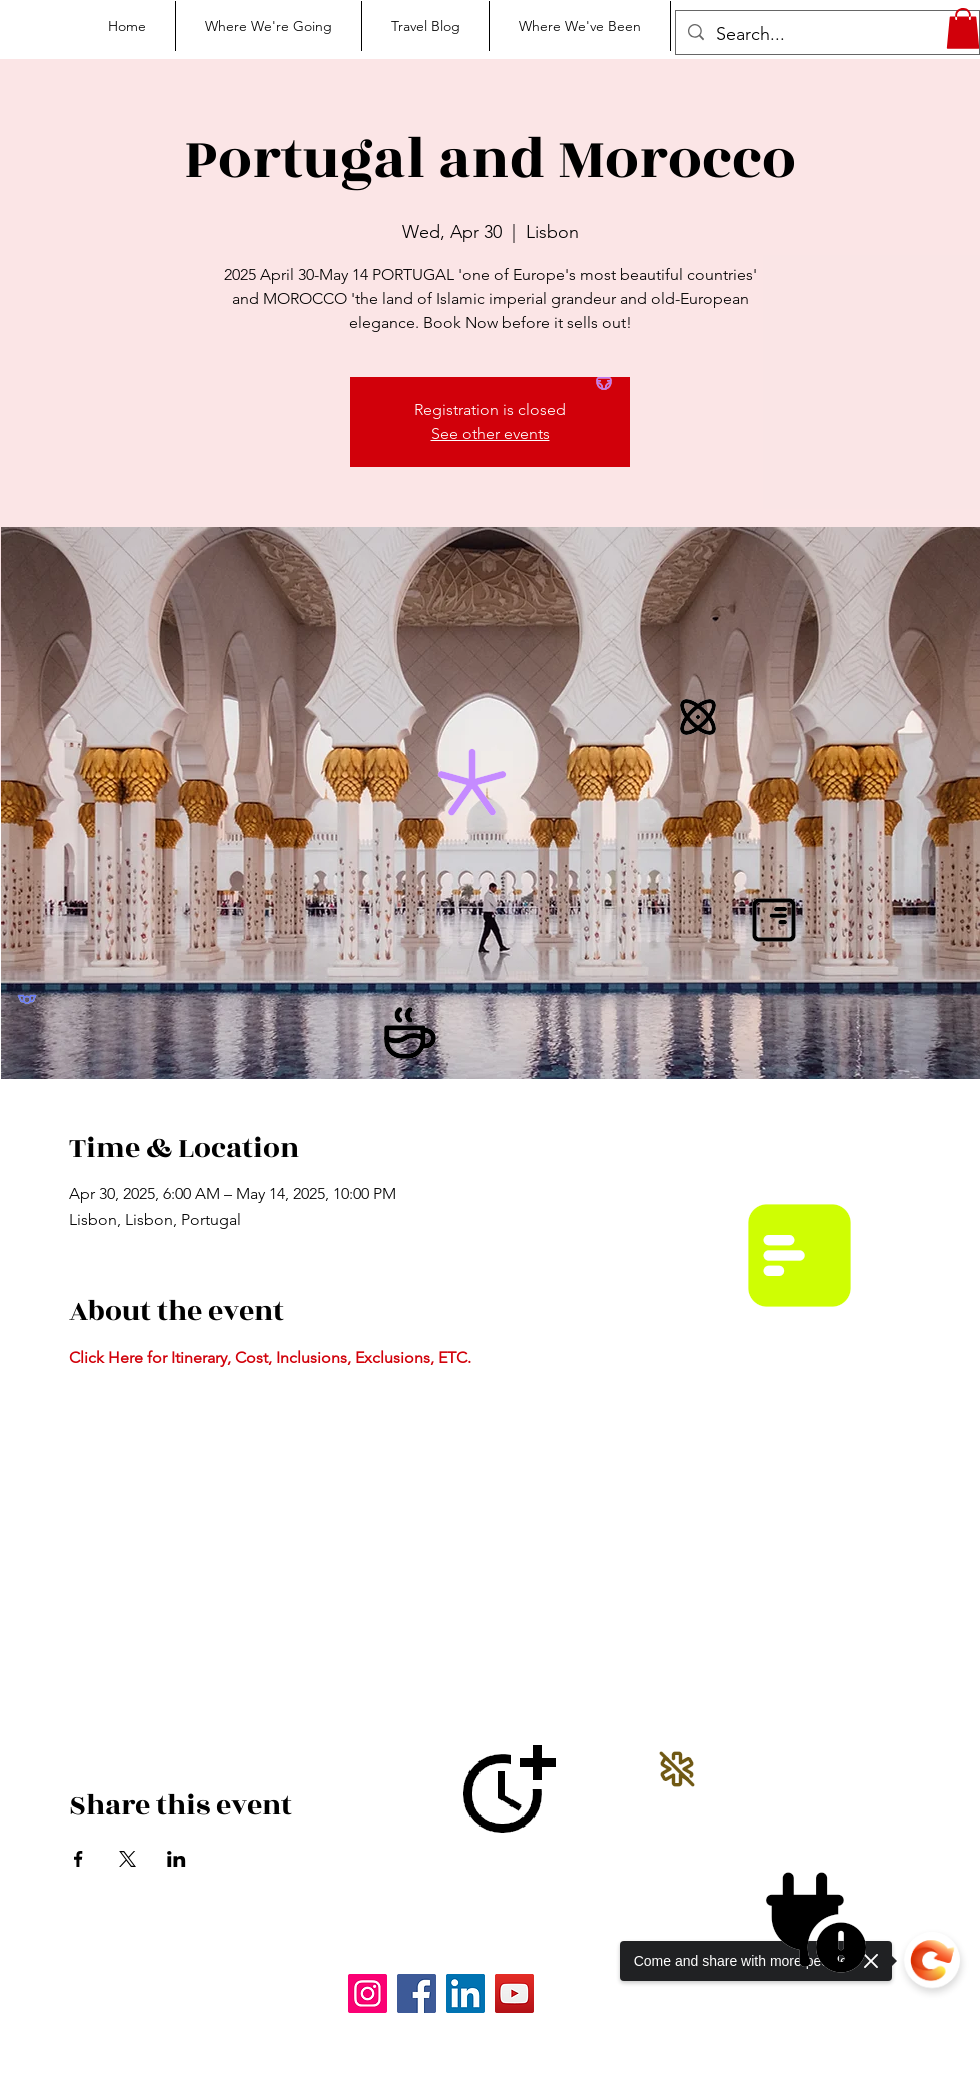 Image resolution: width=980 pixels, height=2080 pixels. Describe the element at coordinates (799, 1255) in the screenshot. I see `align content to the left, vertically centered` at that location.